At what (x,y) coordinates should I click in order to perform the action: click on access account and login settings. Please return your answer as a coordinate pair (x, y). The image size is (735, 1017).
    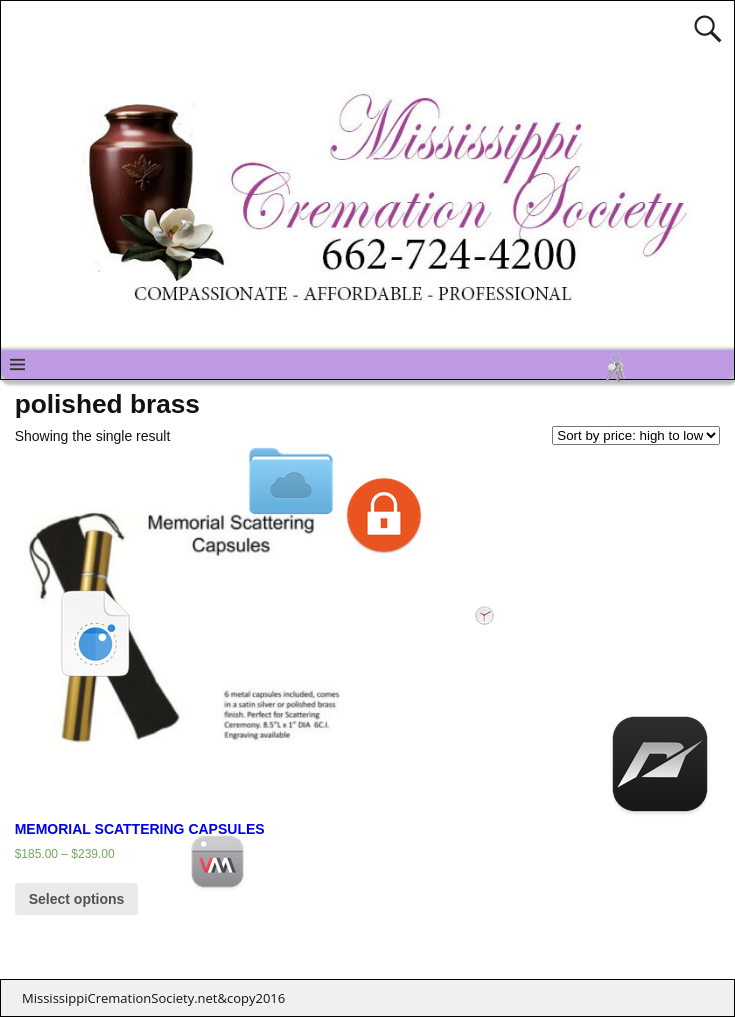
    Looking at the image, I should click on (616, 369).